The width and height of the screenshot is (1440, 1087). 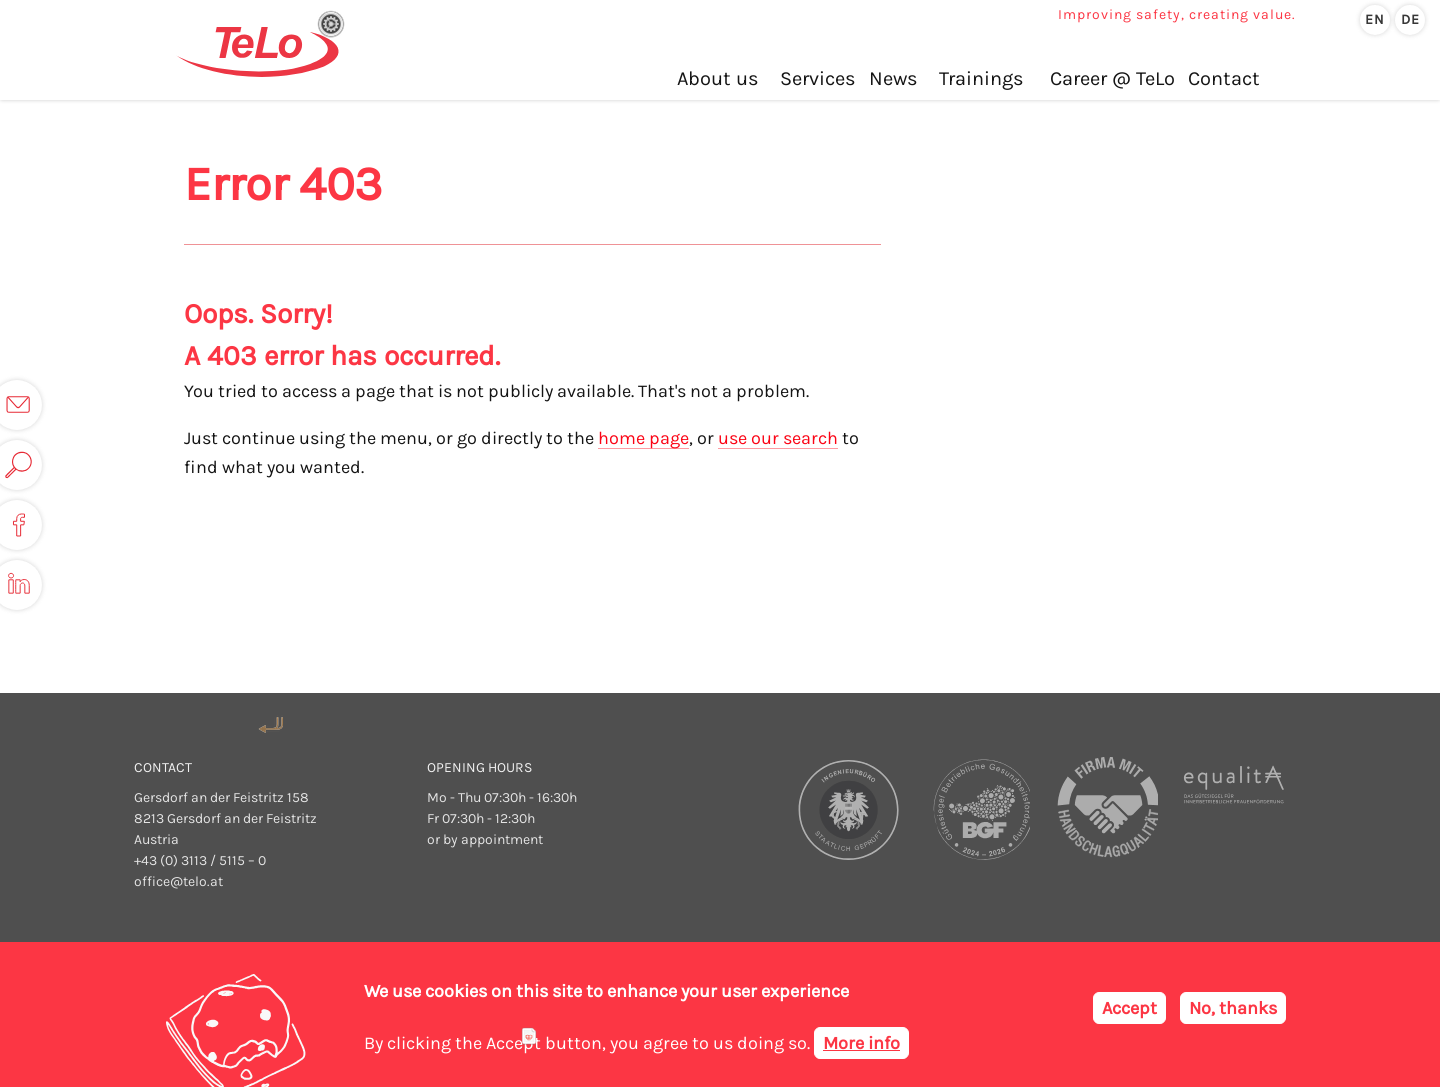 What do you see at coordinates (270, 723) in the screenshot?
I see `reply to all recipients in an email thread` at bounding box center [270, 723].